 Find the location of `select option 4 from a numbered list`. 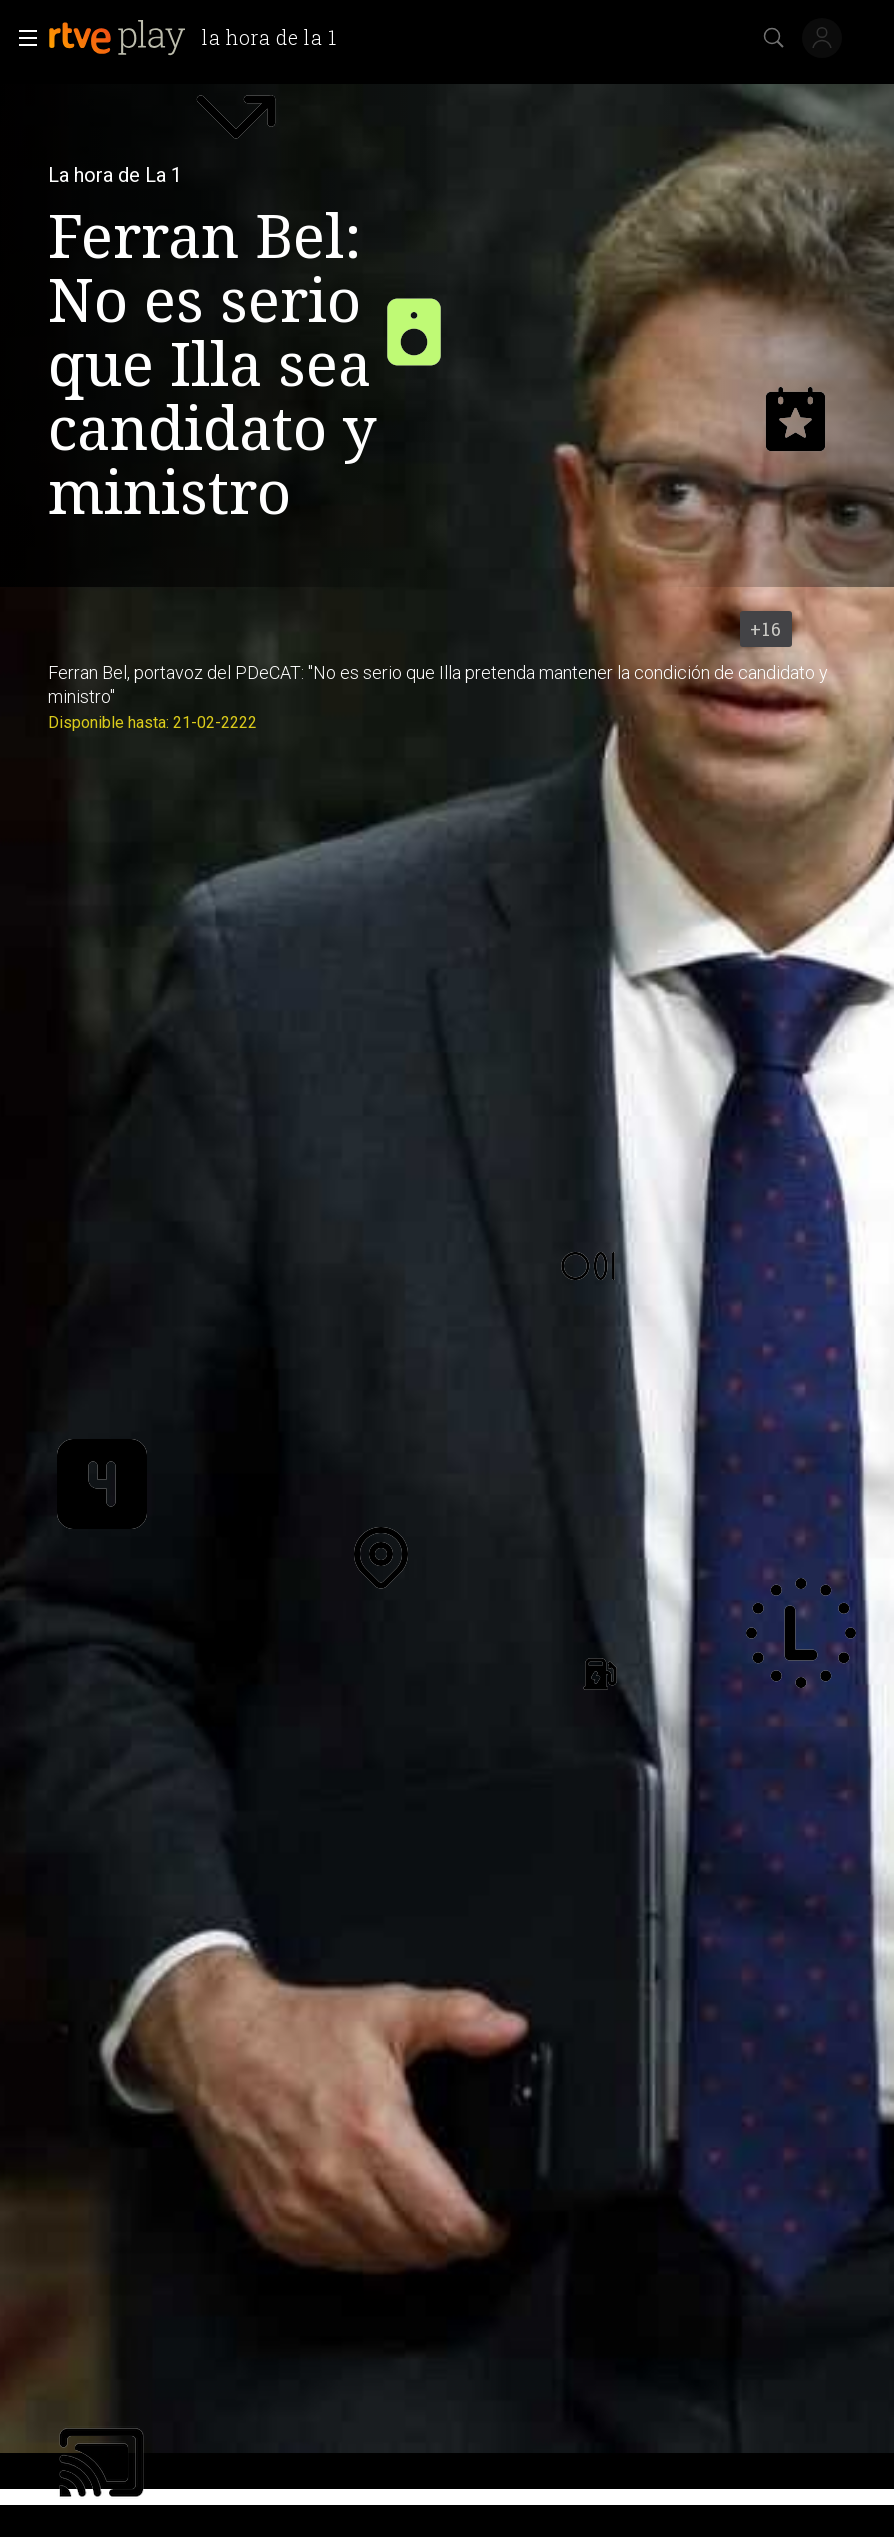

select option 4 from a numbered list is located at coordinates (102, 1484).